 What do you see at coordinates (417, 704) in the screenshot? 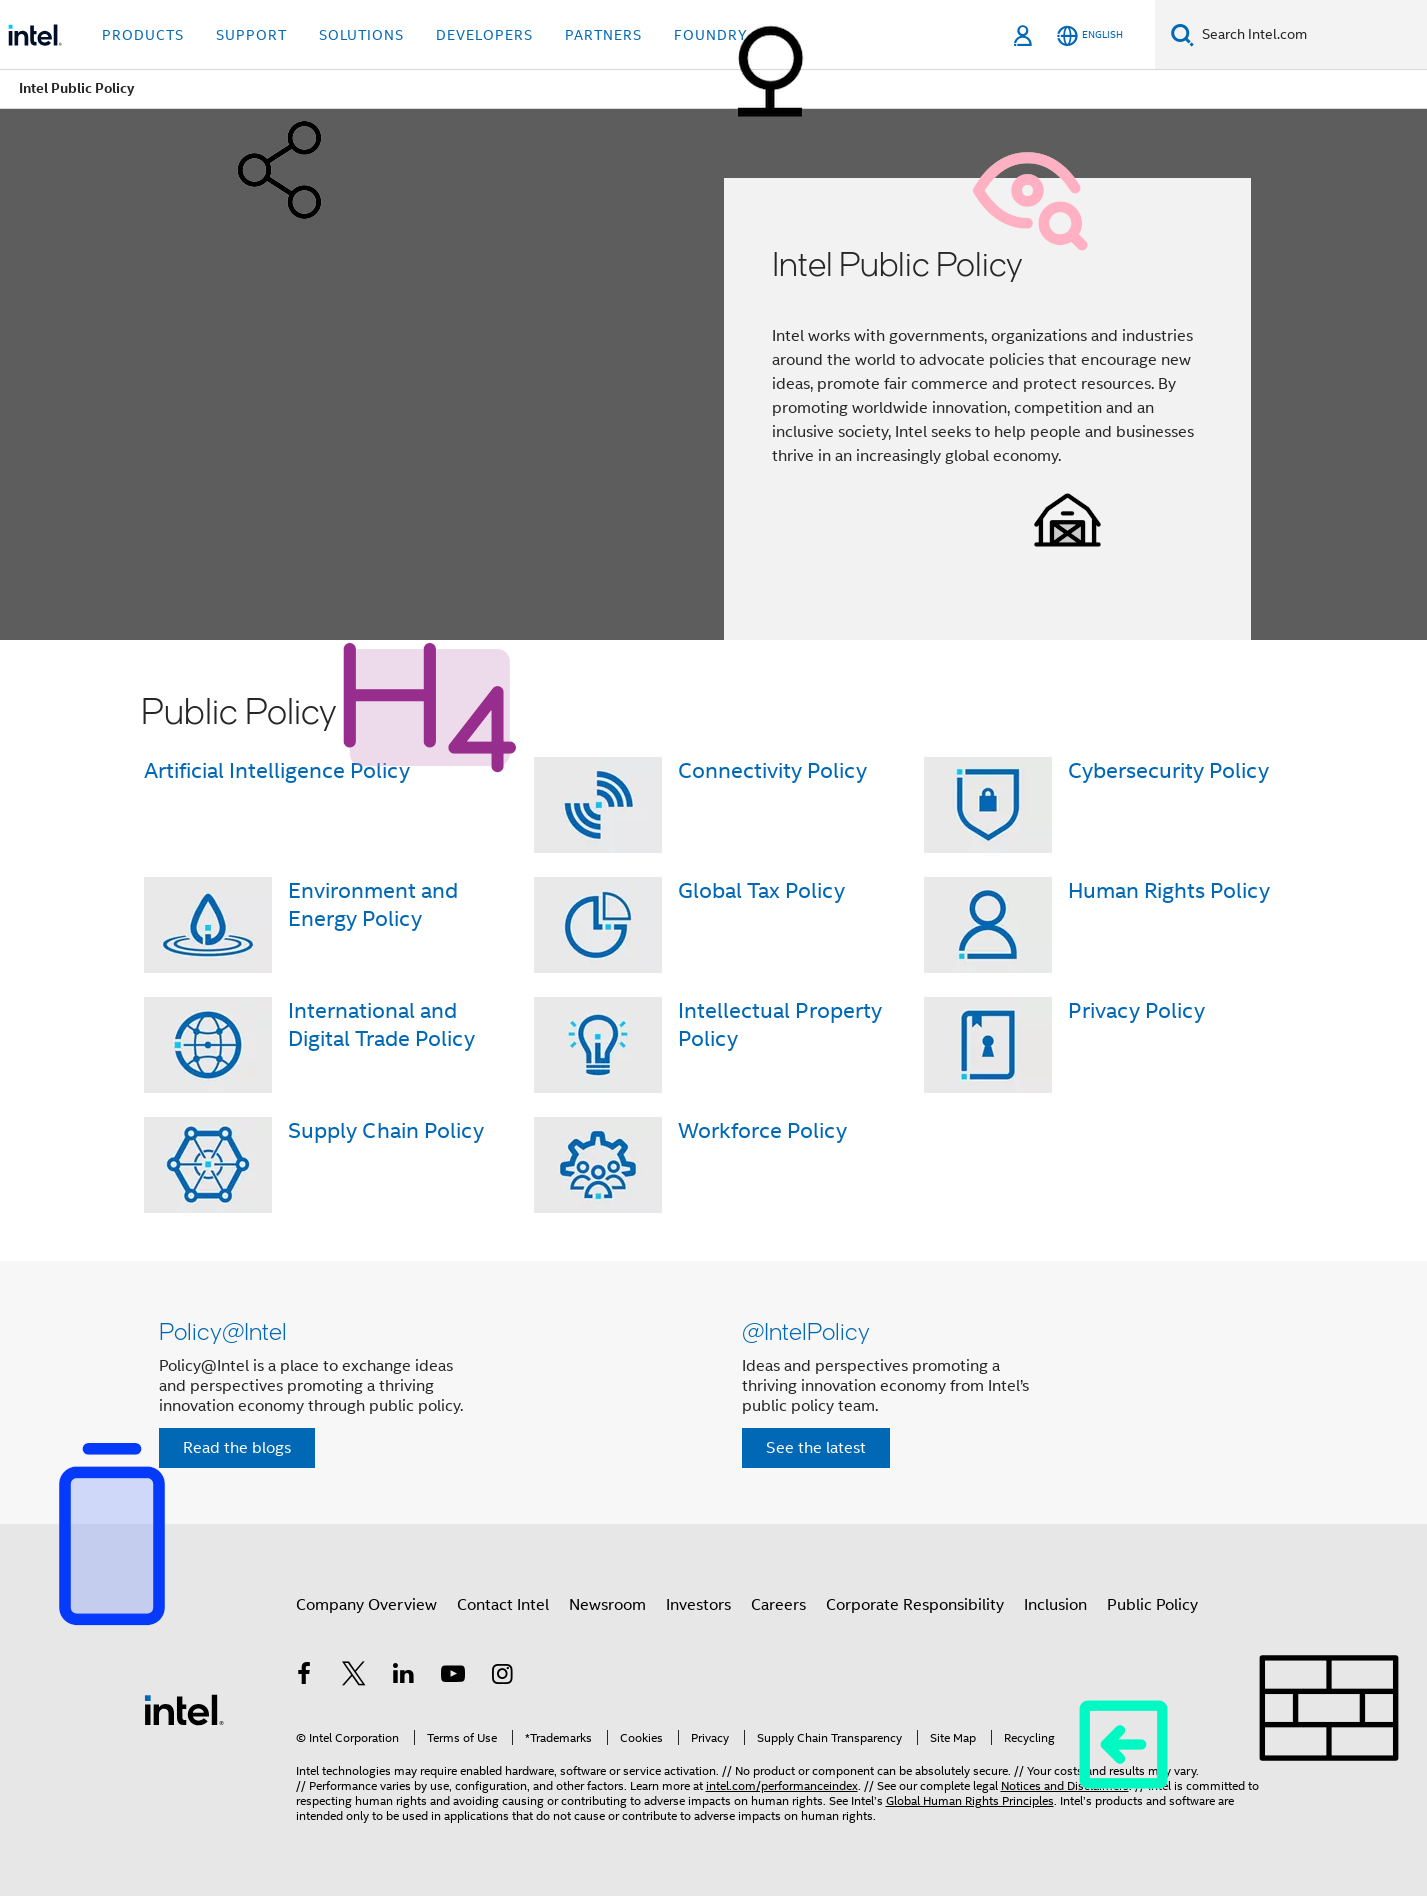
I see `format text as heading level 4` at bounding box center [417, 704].